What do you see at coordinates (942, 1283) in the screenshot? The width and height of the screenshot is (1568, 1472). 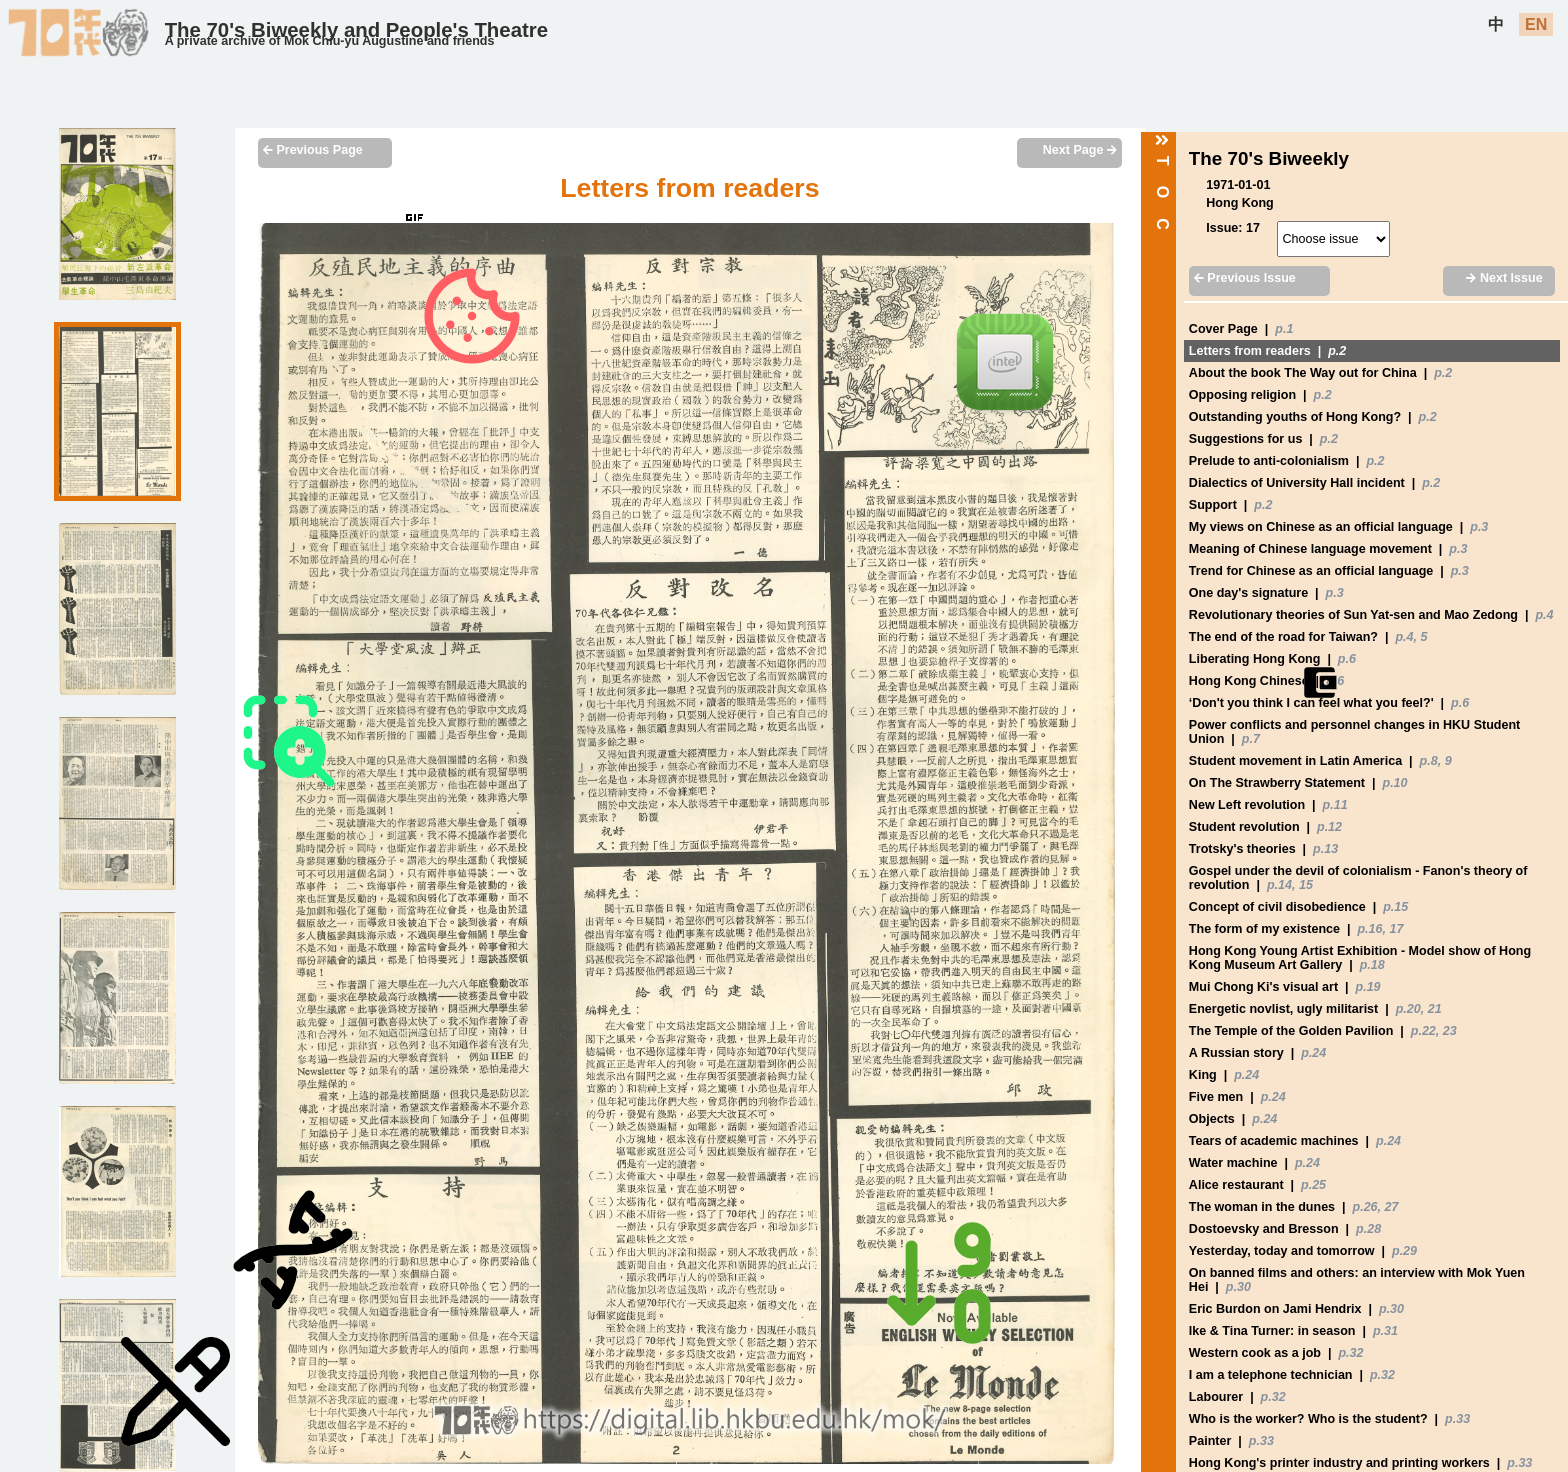 I see `sort numbers in descending order` at bounding box center [942, 1283].